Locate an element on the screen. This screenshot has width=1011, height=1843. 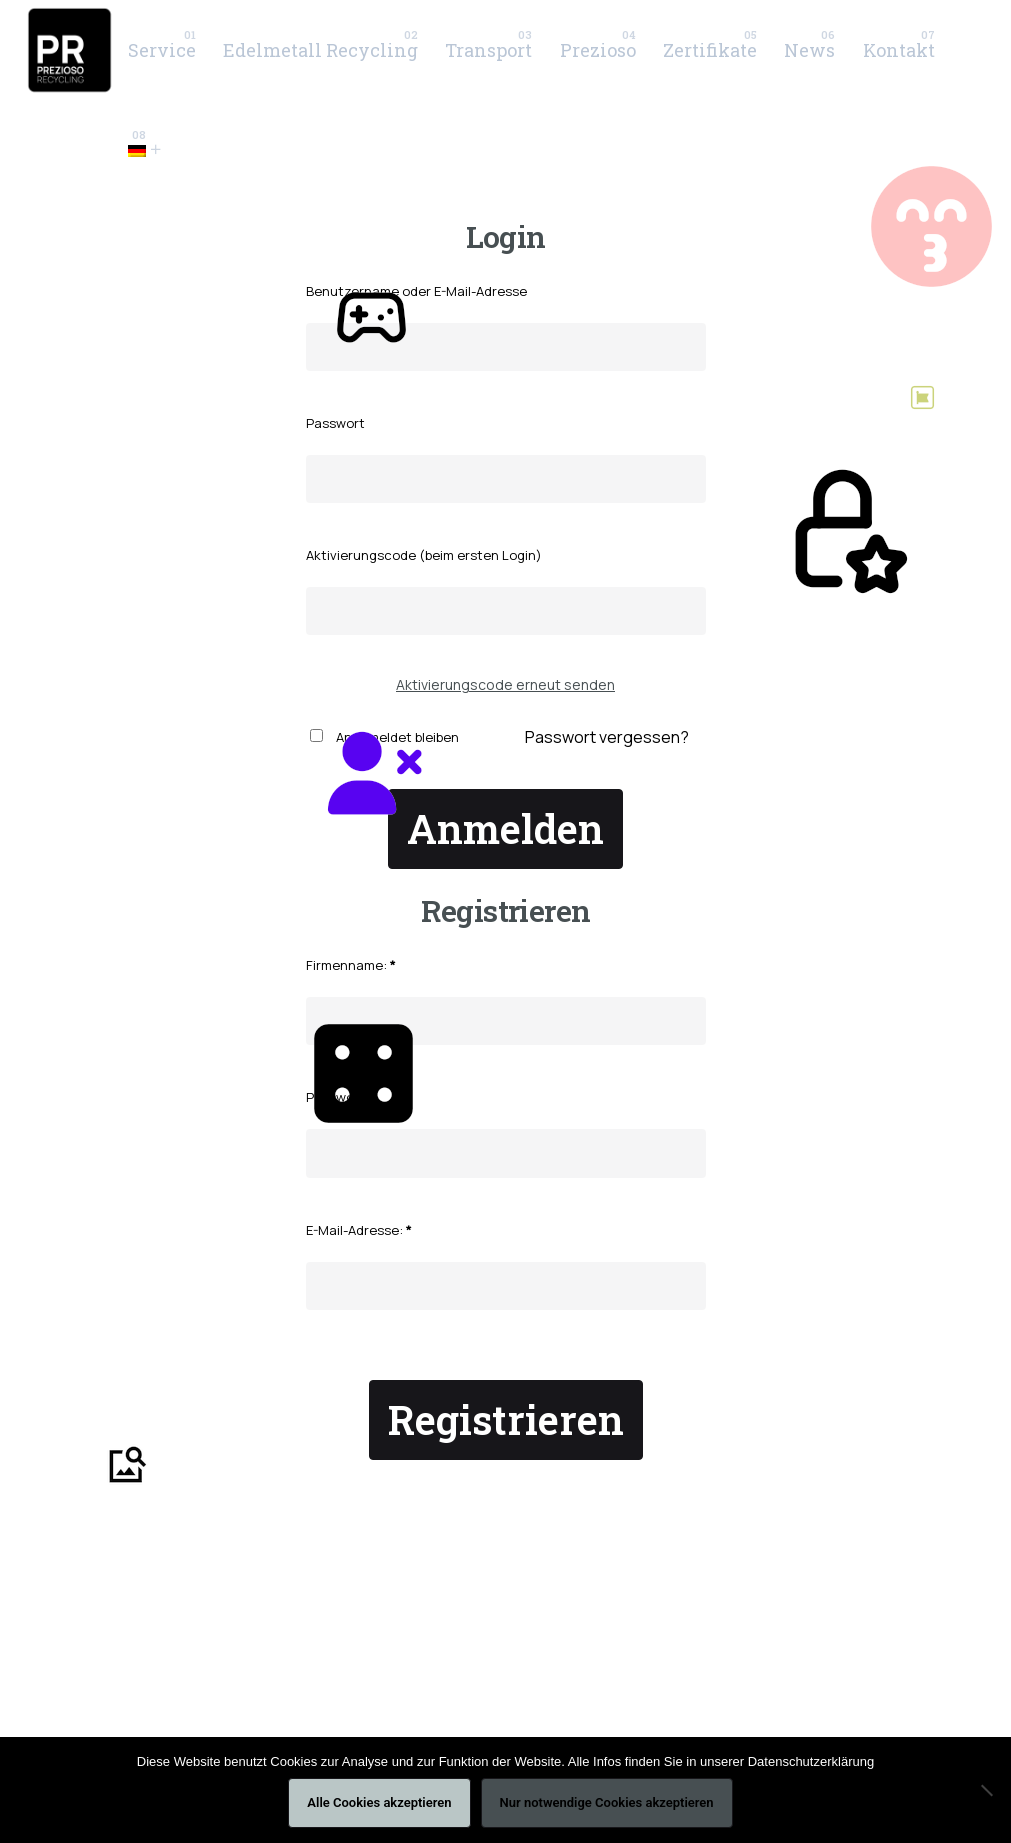
search by image or photo is located at coordinates (127, 1464).